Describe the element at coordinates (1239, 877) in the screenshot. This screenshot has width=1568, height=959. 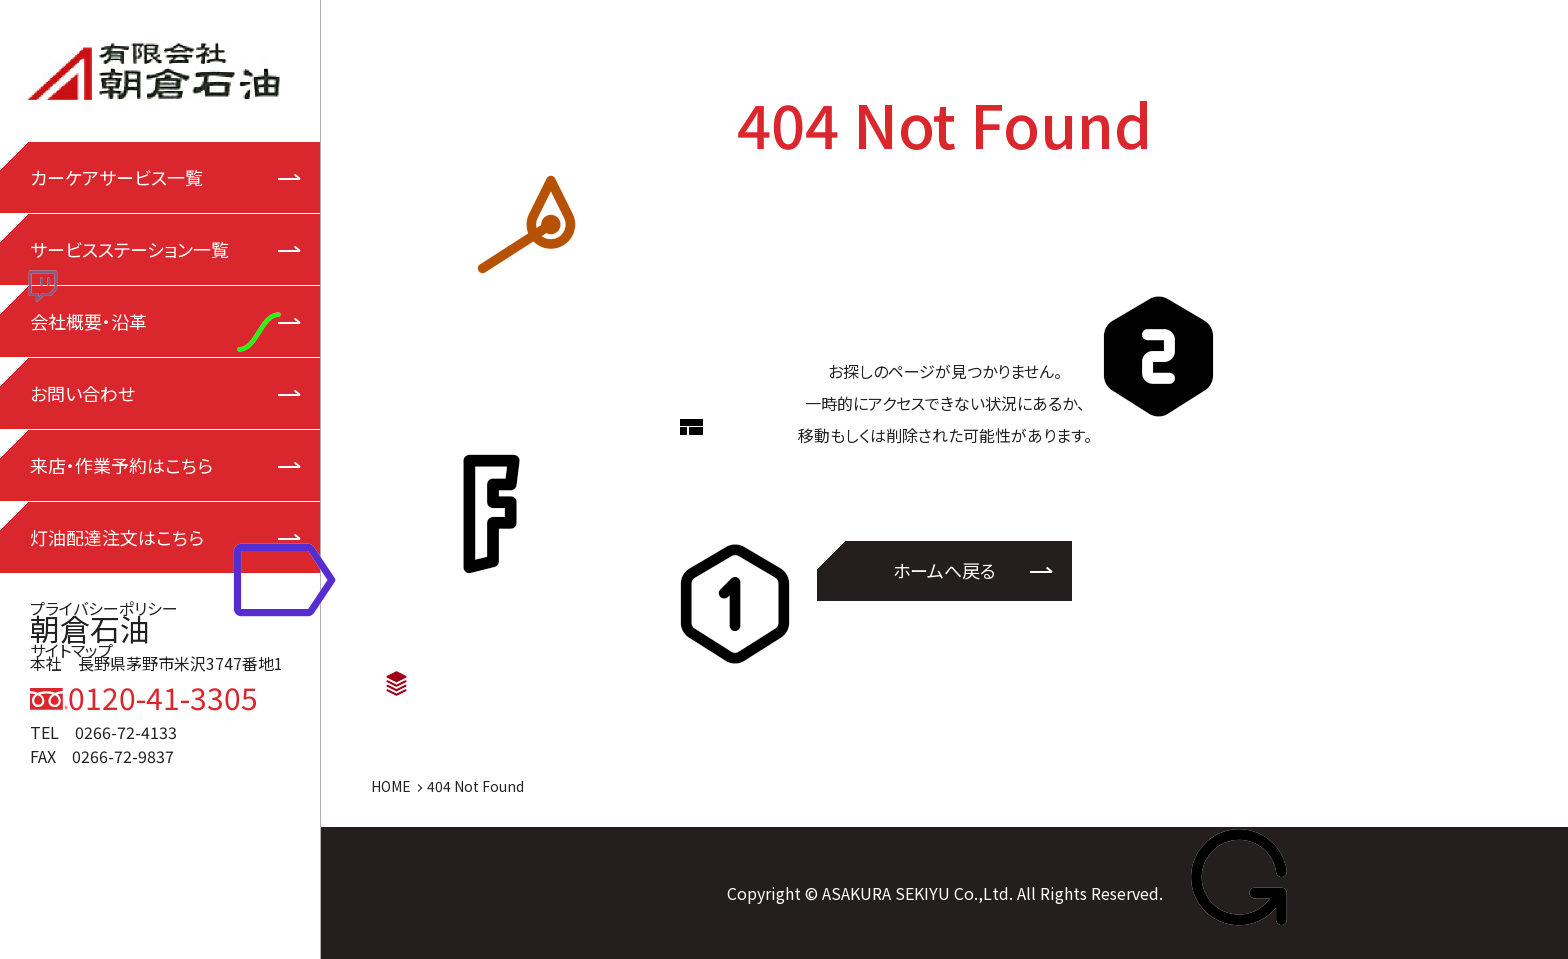
I see `rotate an image or object` at that location.